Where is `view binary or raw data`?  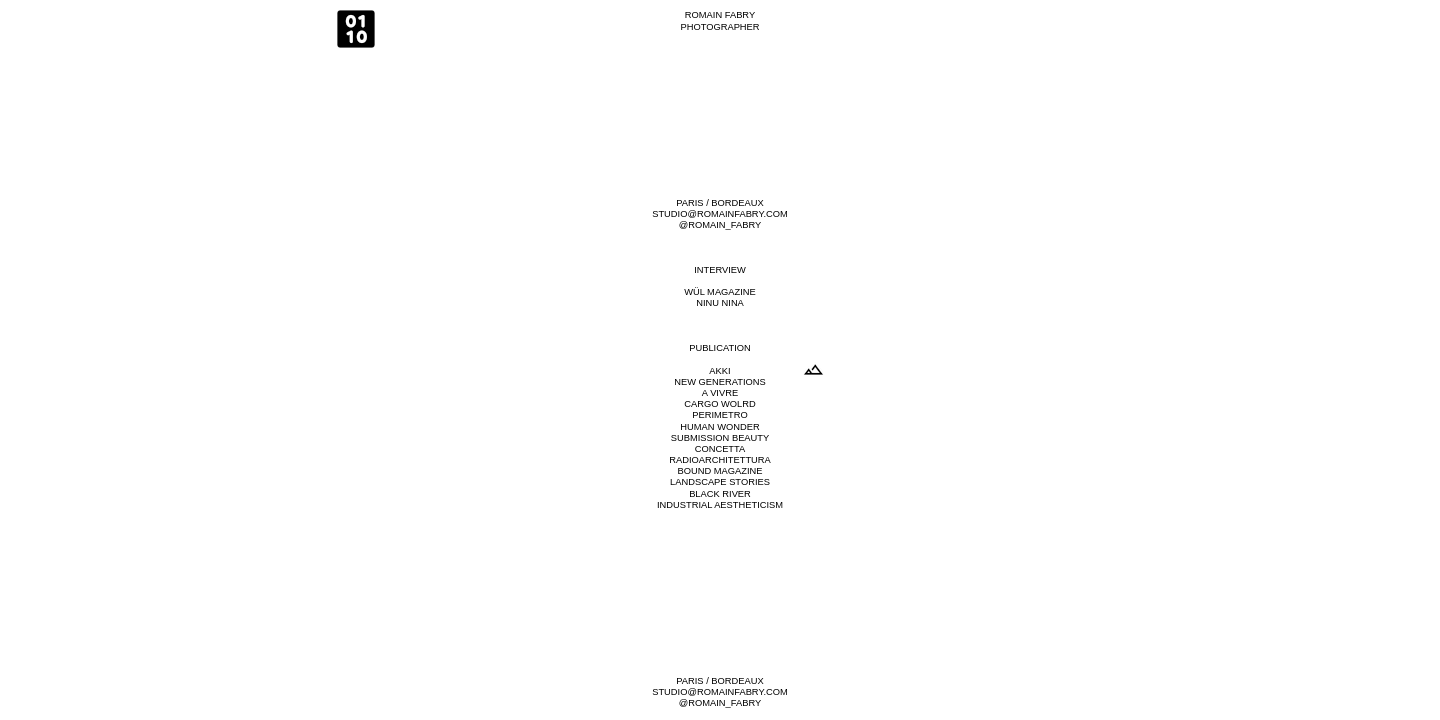 view binary or raw data is located at coordinates (356, 29).